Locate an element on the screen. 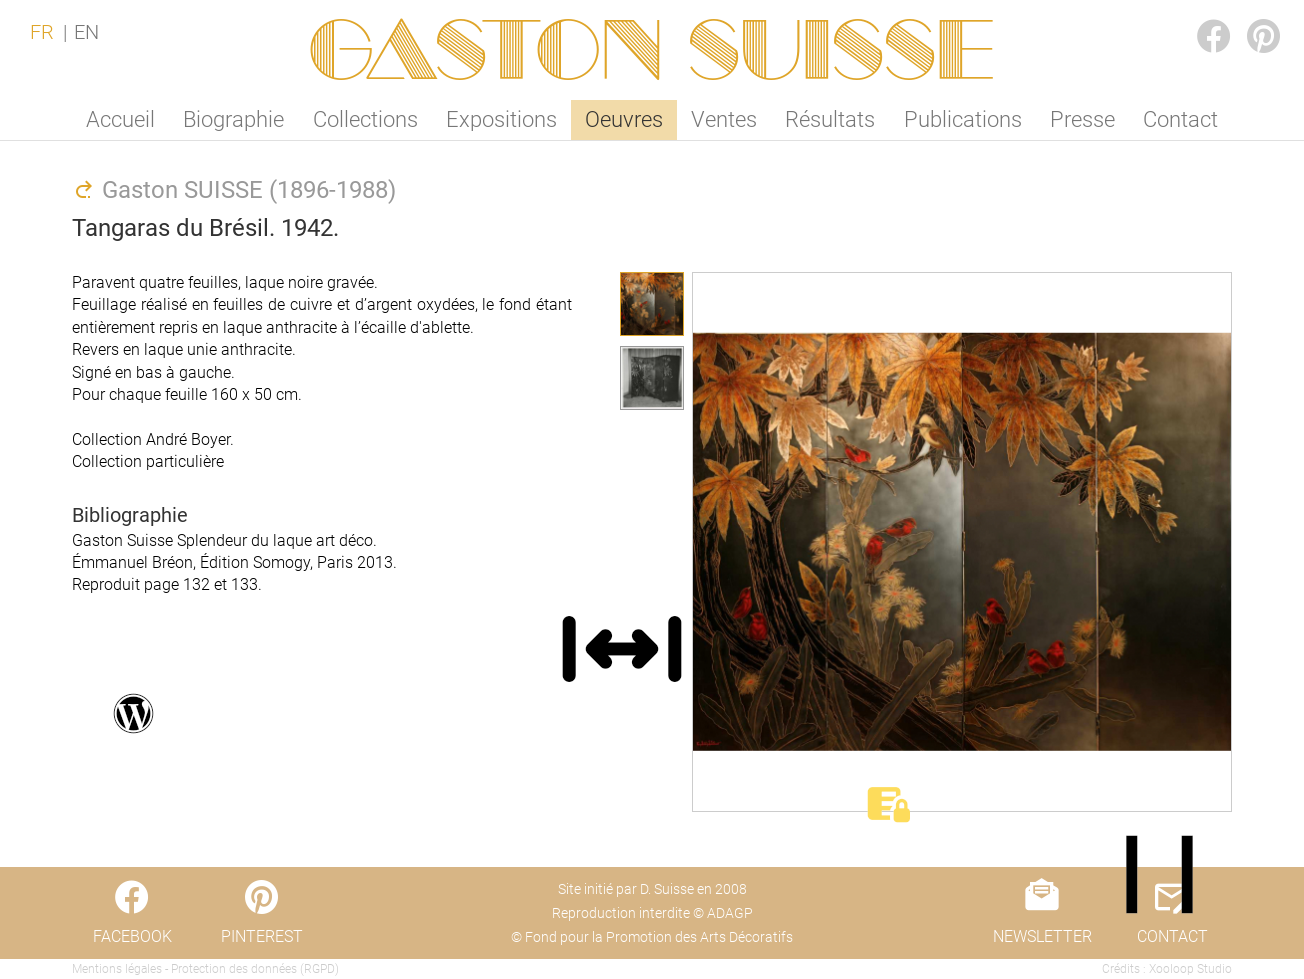 This screenshot has width=1304, height=979. lock a specific row in a spreadsheet or table is located at coordinates (886, 803).